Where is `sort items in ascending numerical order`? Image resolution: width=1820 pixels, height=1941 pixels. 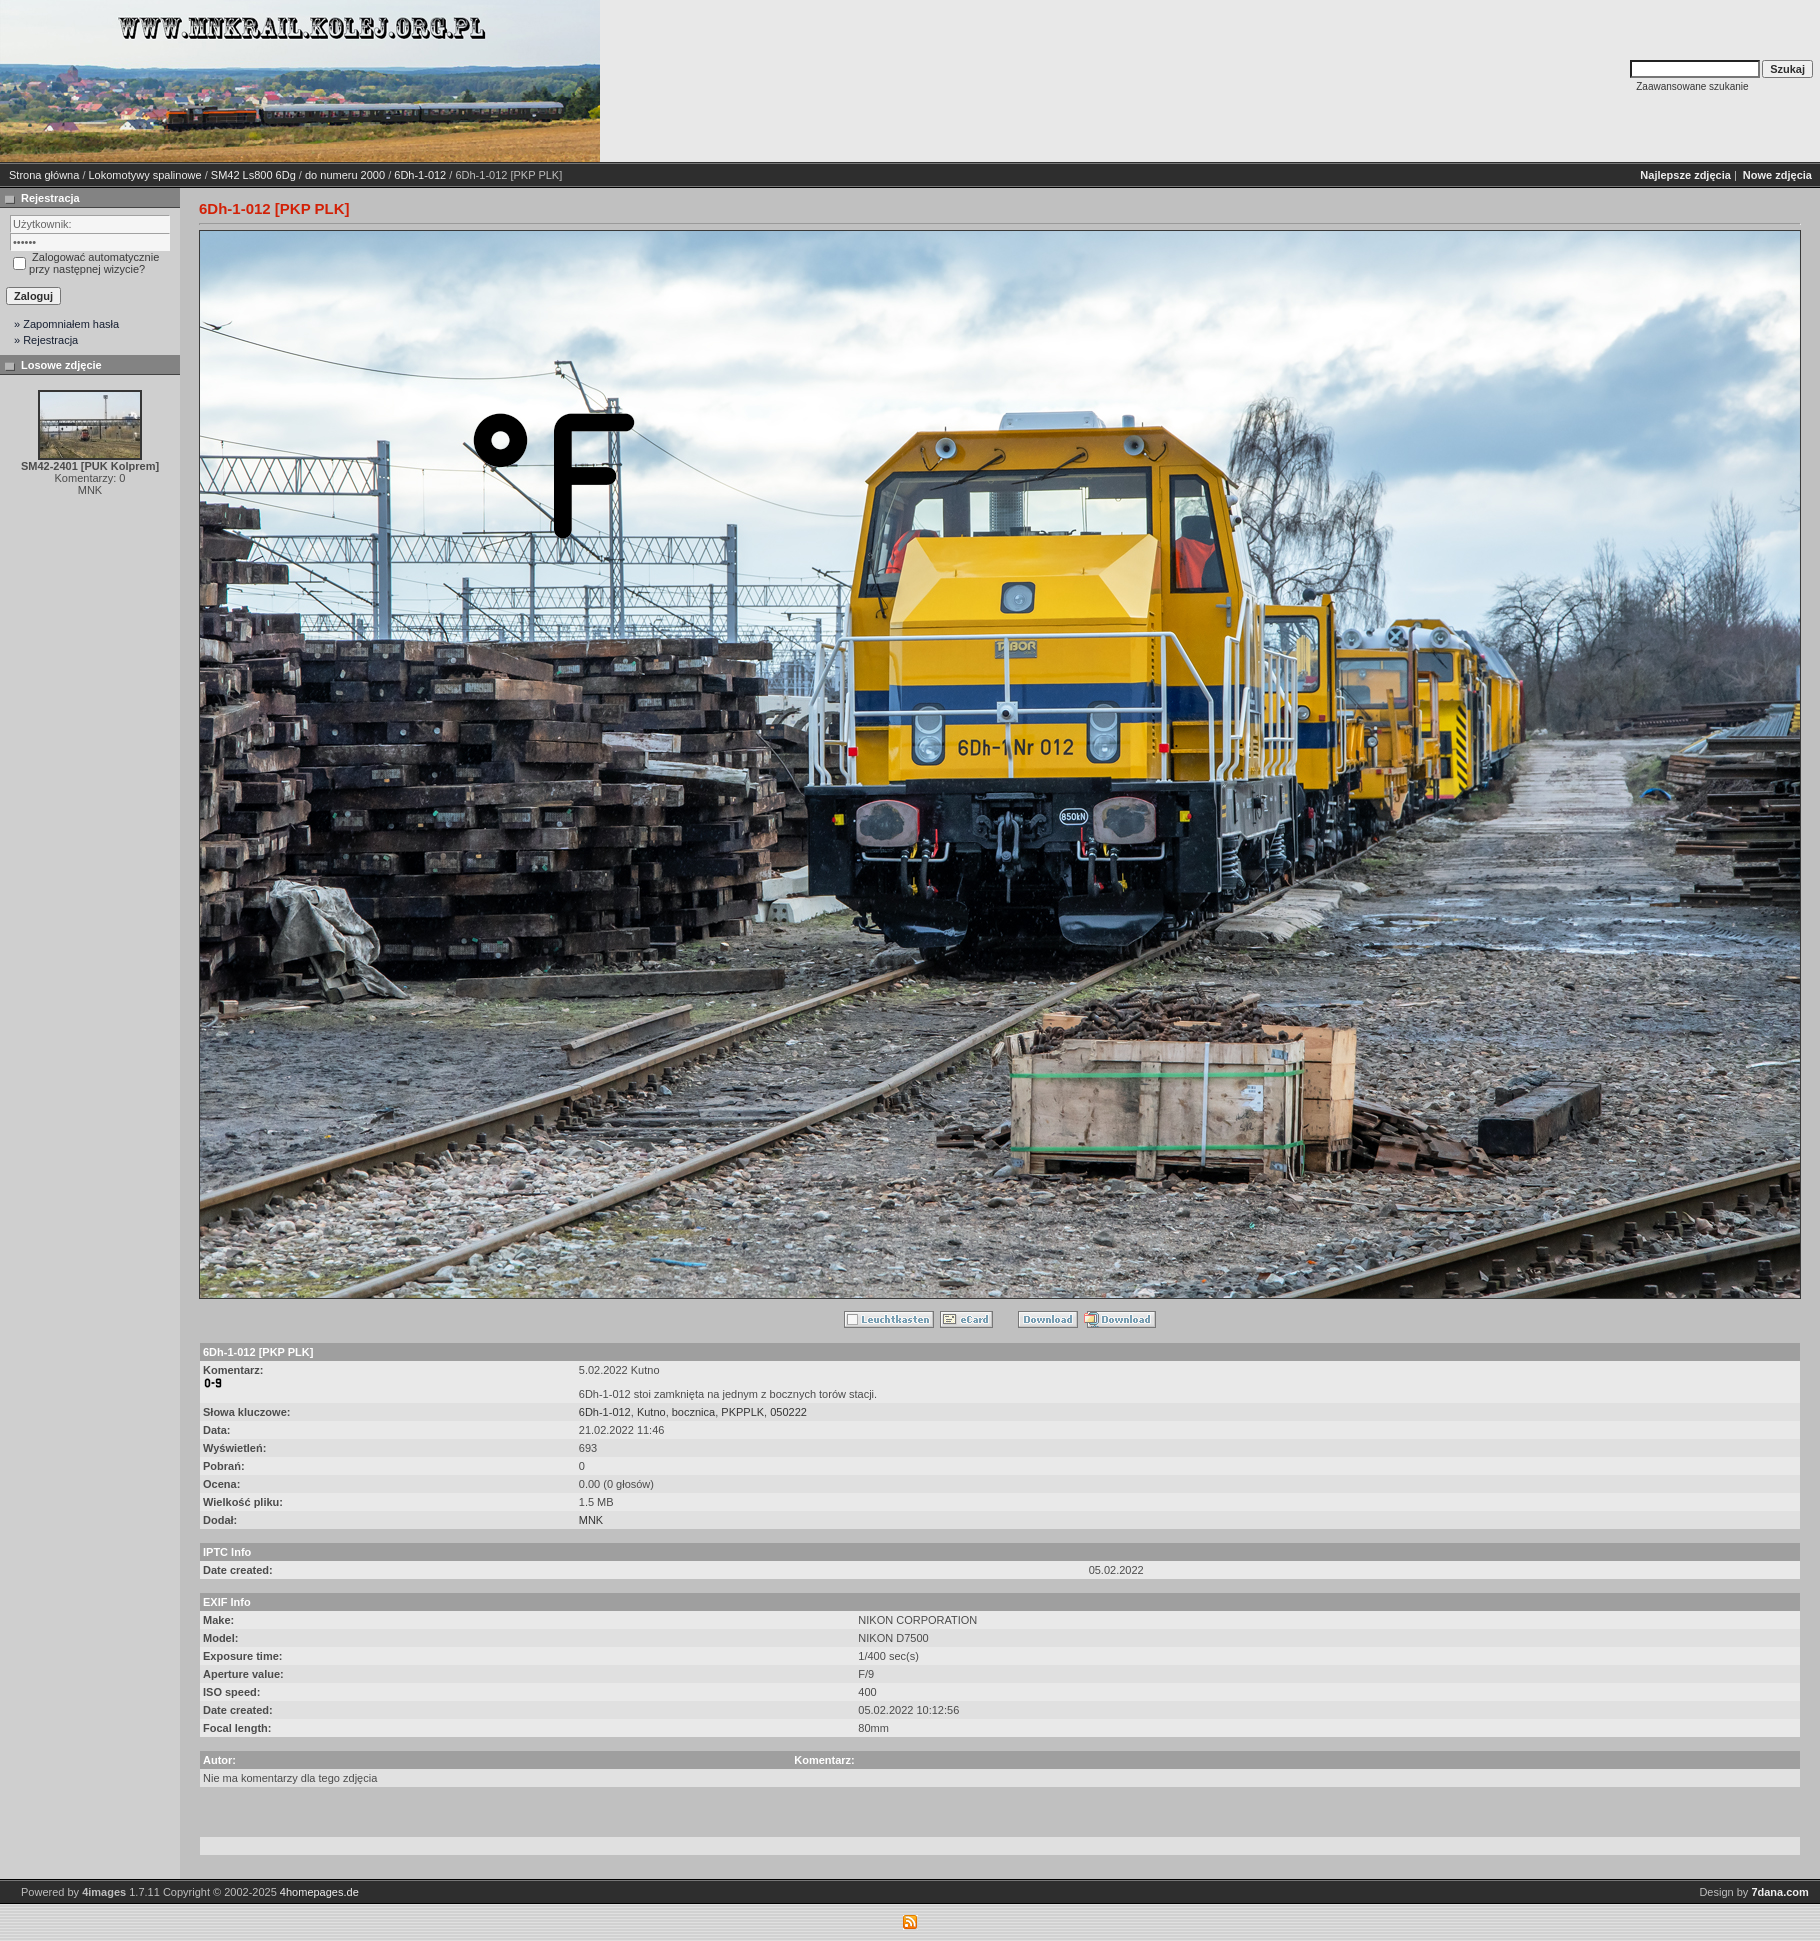 sort items in ascending numerical order is located at coordinates (213, 1383).